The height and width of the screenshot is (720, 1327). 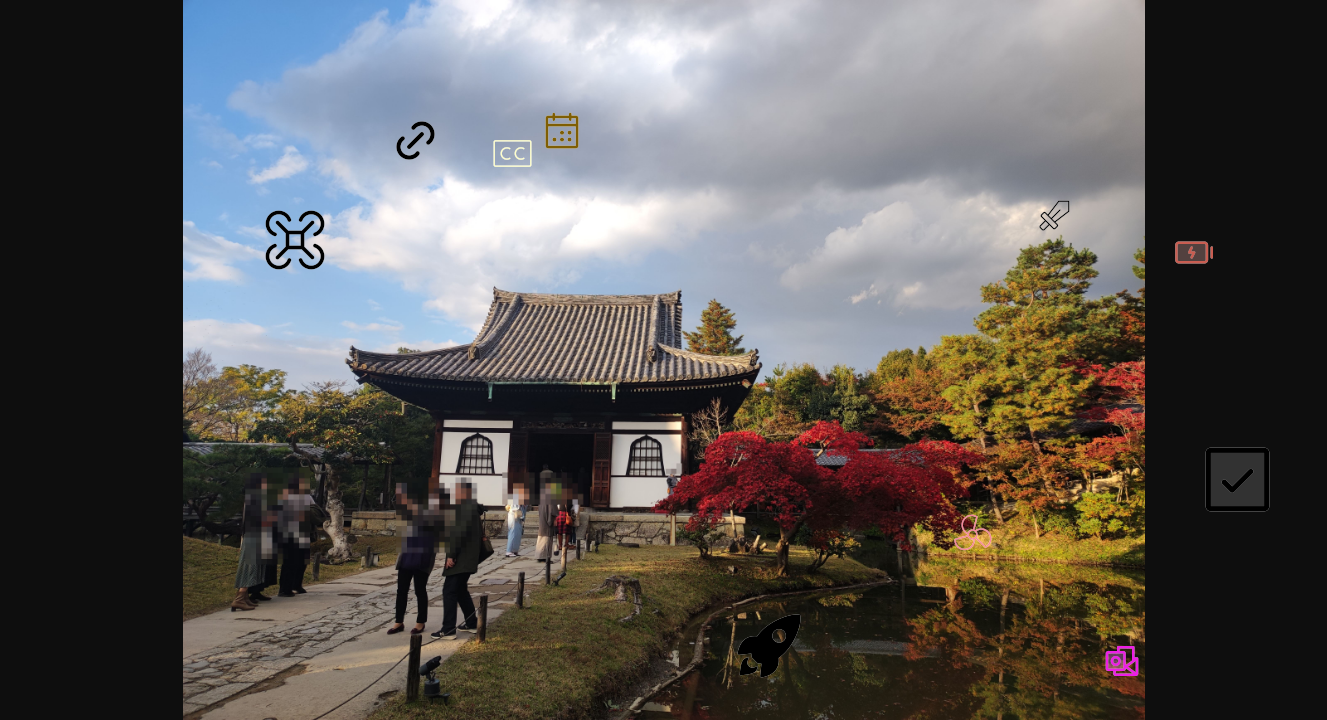 I want to click on launch or deploy an application, so click(x=769, y=646).